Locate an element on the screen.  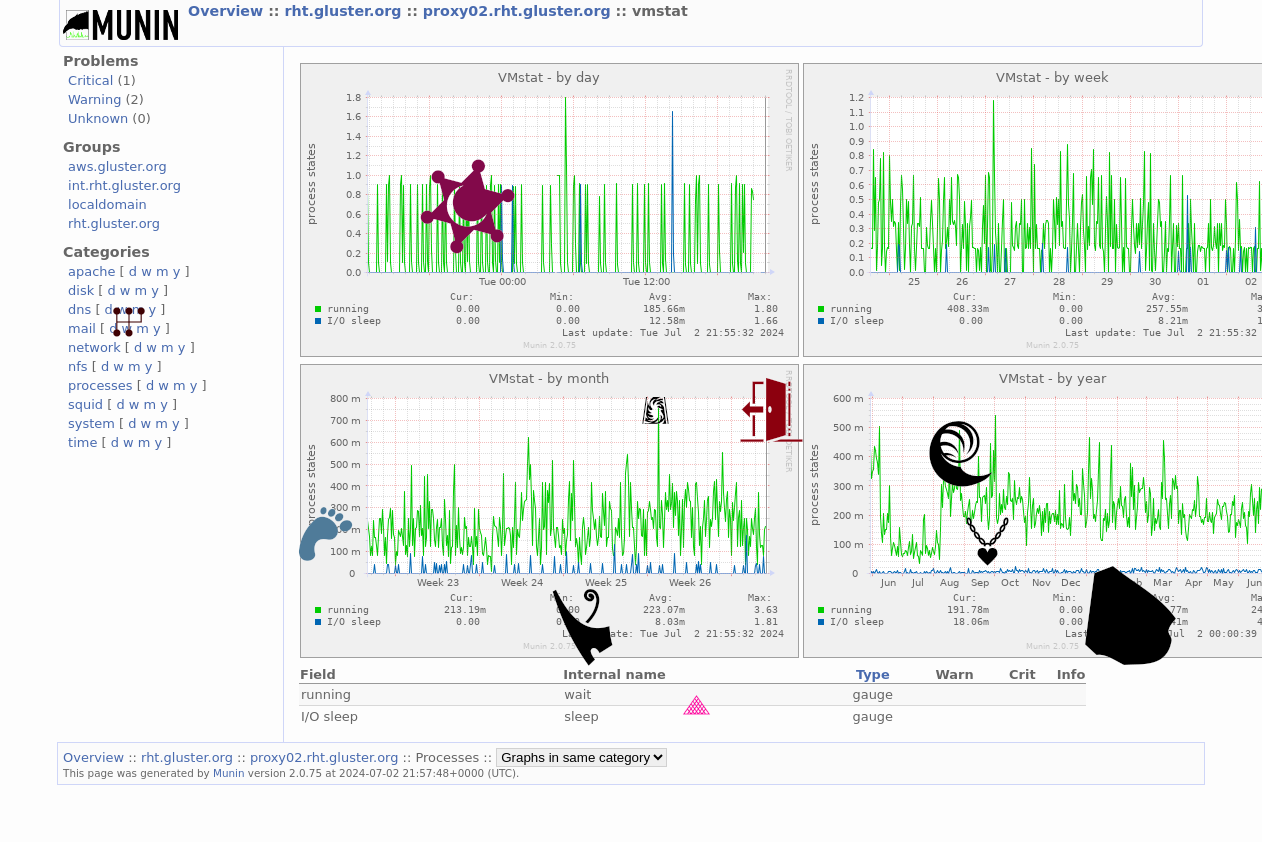
view jewelry or accessories collection is located at coordinates (987, 541).